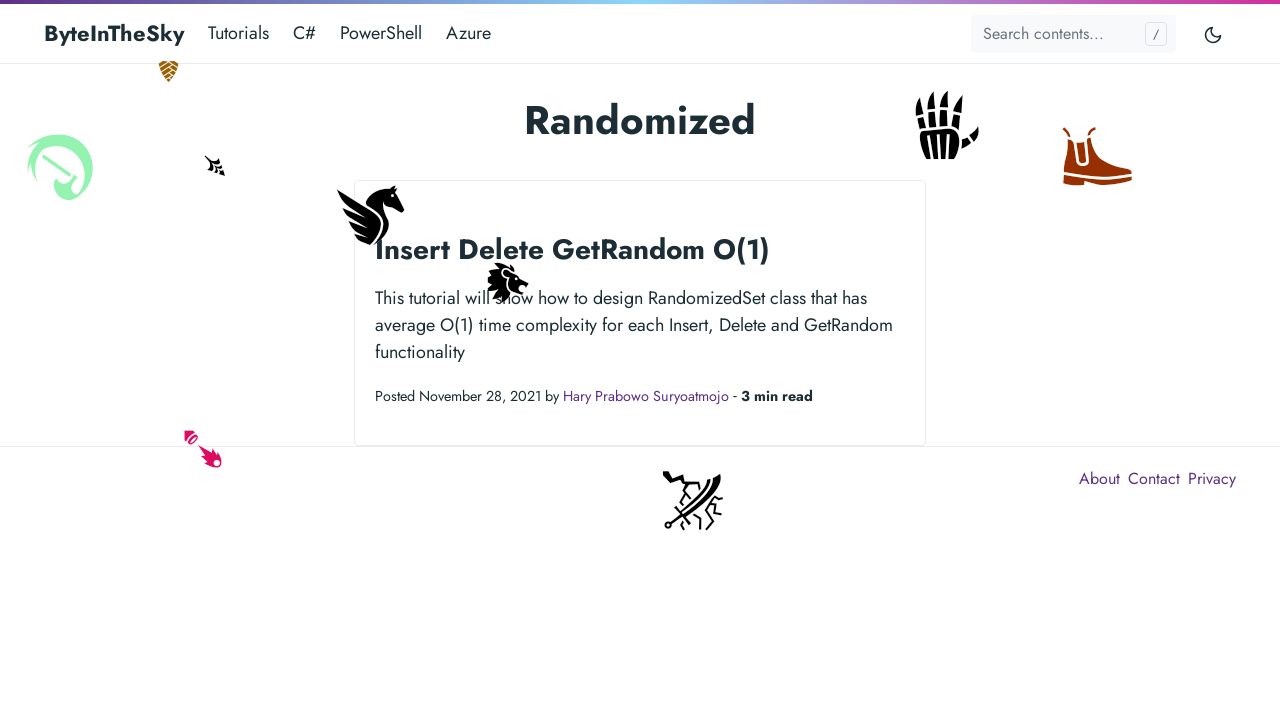 This screenshot has height=720, width=1280. Describe the element at coordinates (692, 500) in the screenshot. I see `activate lightning sword ability` at that location.